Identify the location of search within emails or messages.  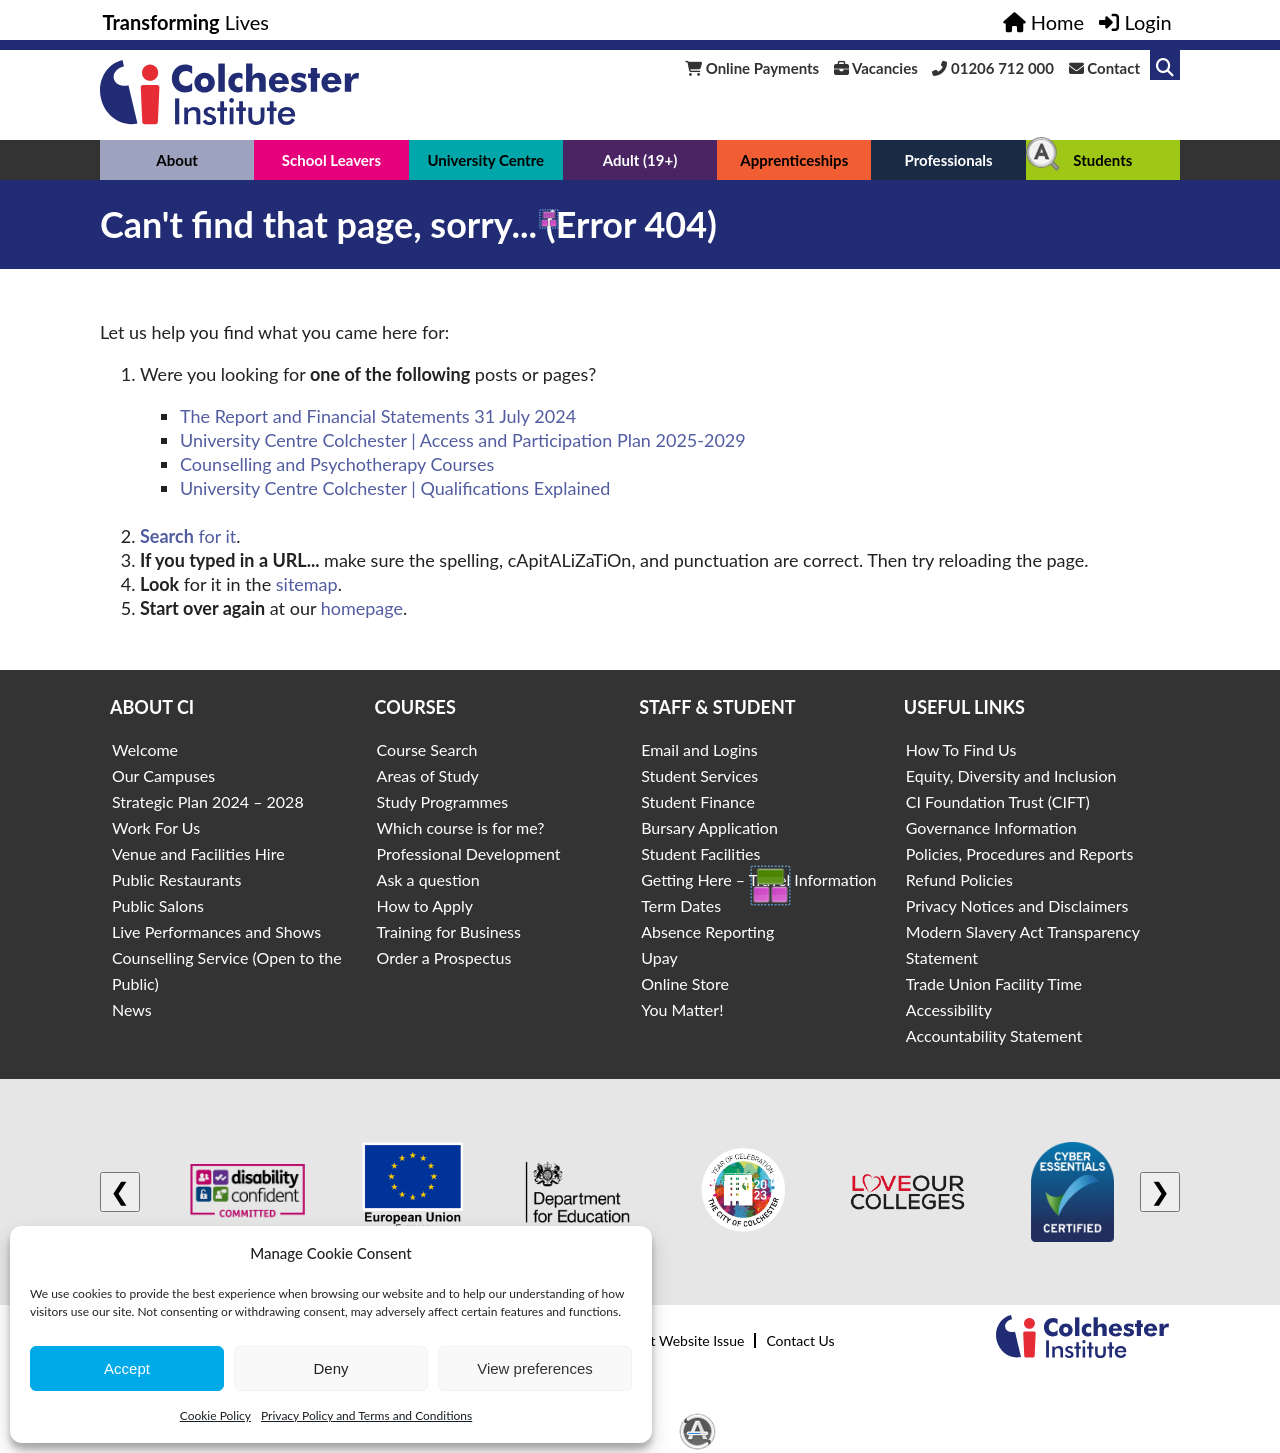
(1043, 154).